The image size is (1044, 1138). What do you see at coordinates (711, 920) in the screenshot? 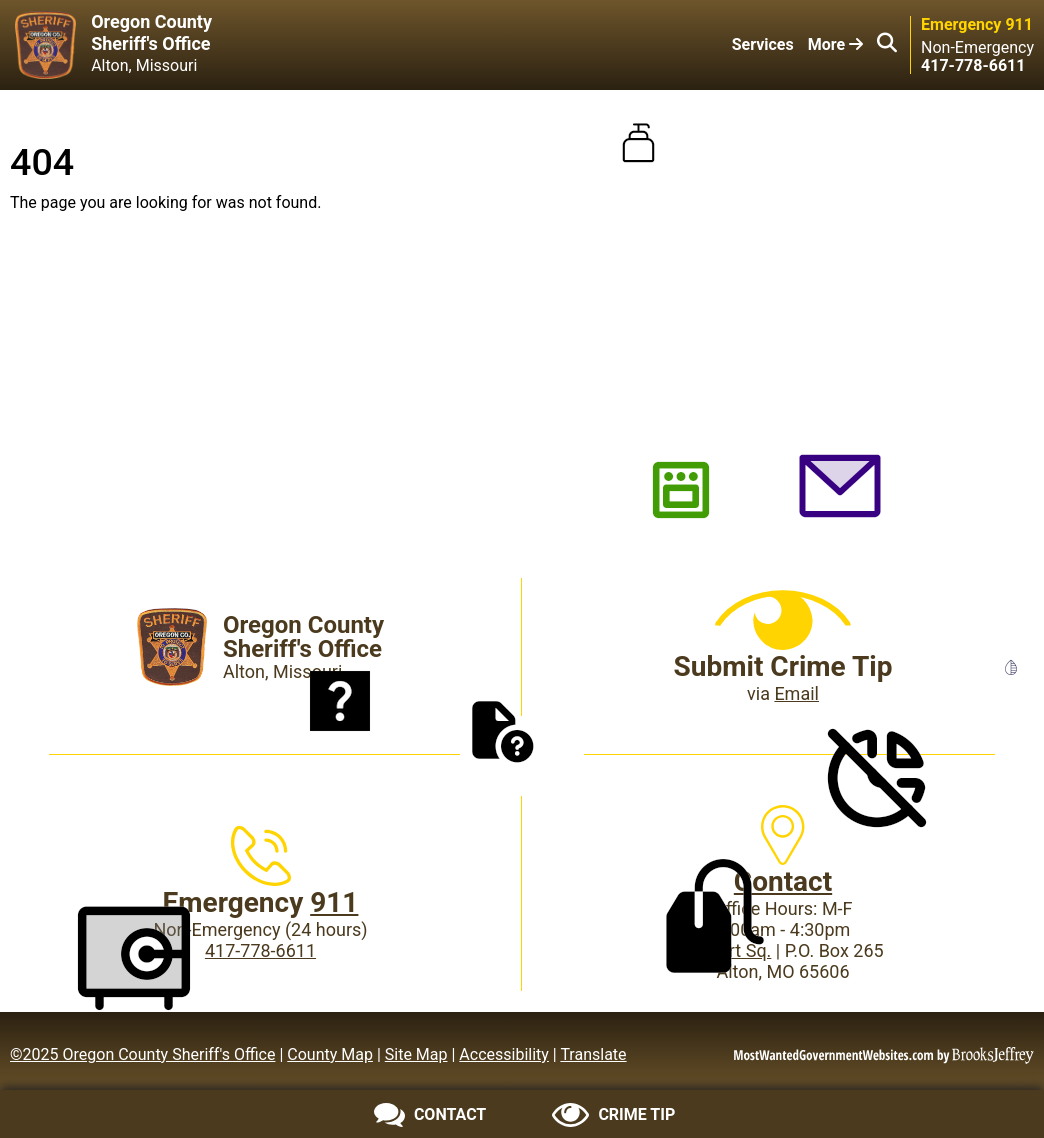
I see `browse tea or hot beverage options` at bounding box center [711, 920].